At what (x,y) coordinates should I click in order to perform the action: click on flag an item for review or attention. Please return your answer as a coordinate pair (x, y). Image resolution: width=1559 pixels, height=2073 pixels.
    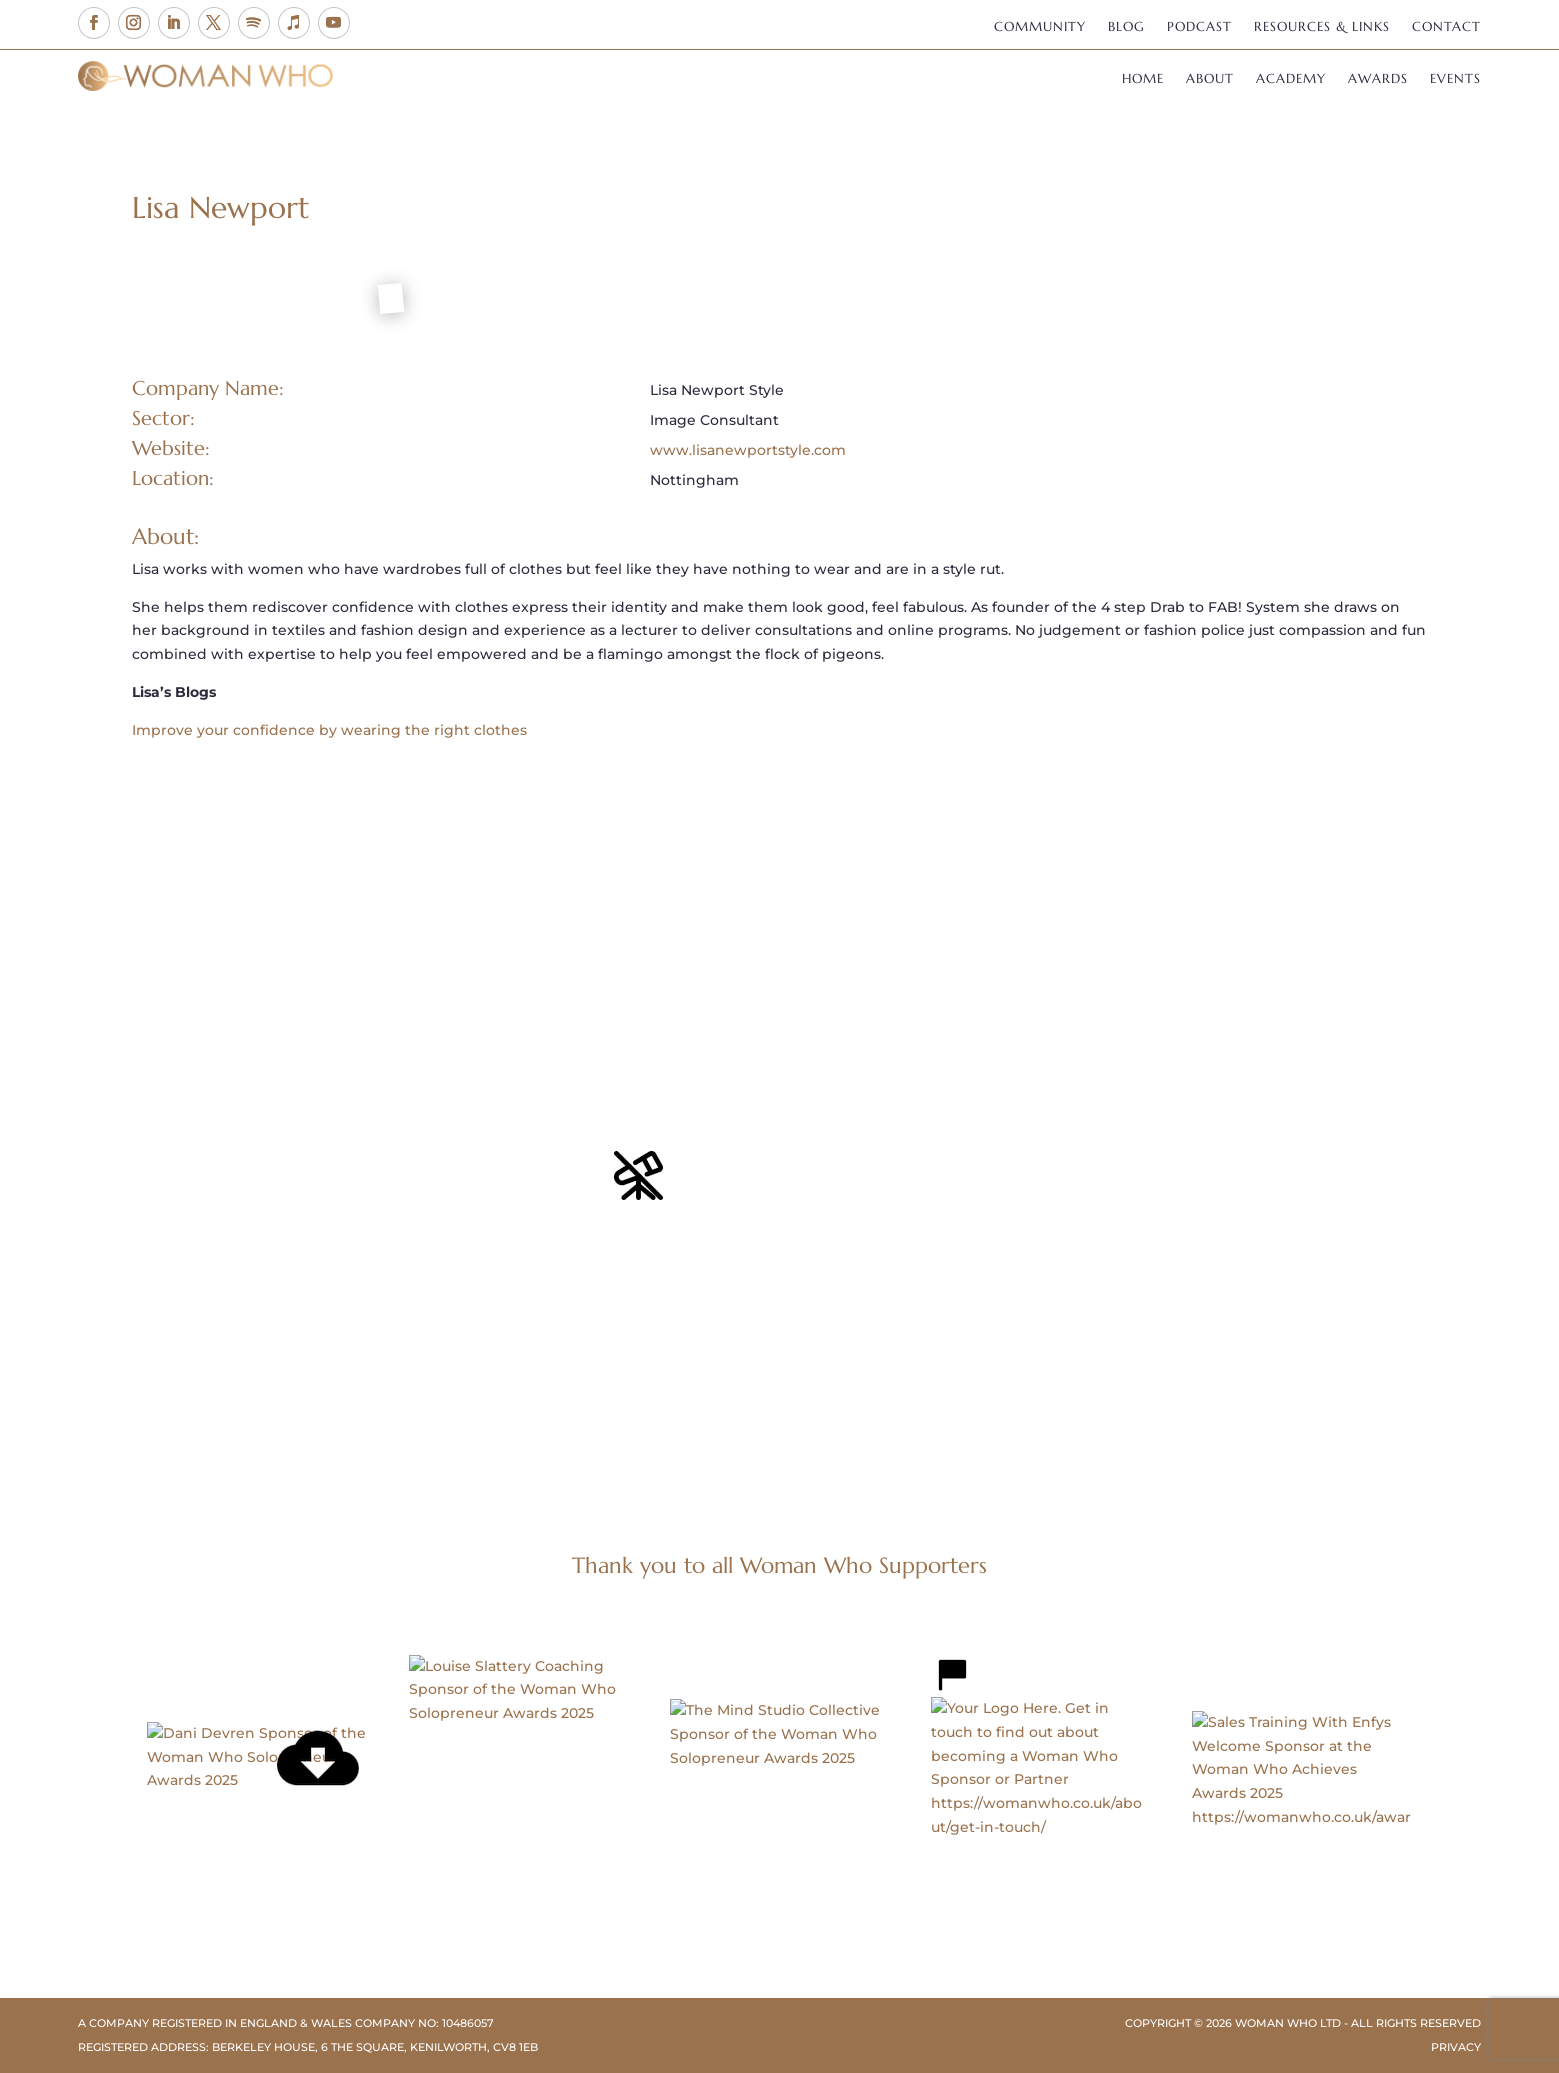
    Looking at the image, I should click on (952, 1673).